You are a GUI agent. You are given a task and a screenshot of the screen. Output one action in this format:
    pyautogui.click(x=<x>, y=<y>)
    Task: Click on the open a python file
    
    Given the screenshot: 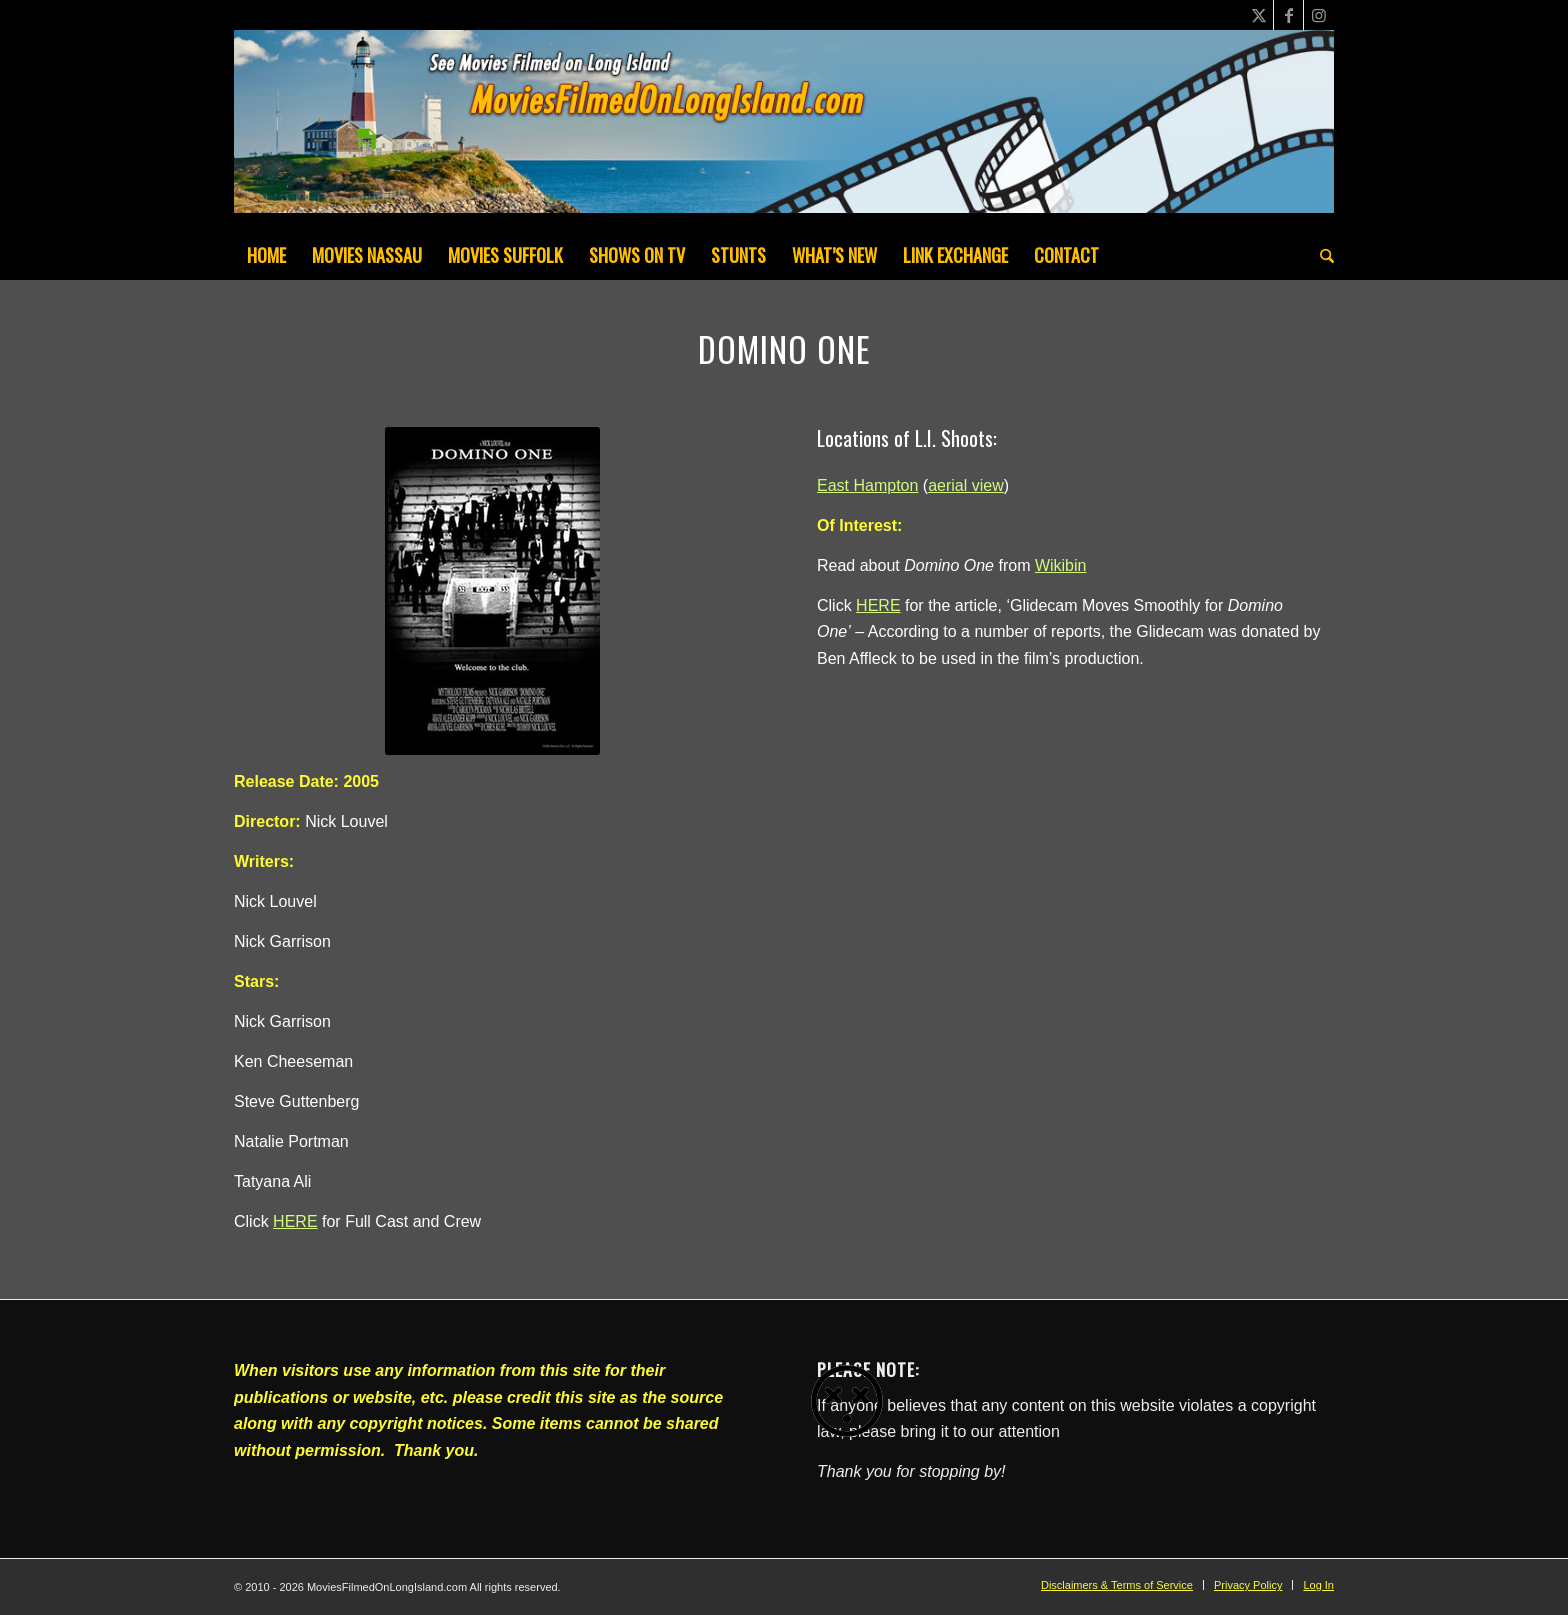 What is the action you would take?
    pyautogui.click(x=367, y=139)
    